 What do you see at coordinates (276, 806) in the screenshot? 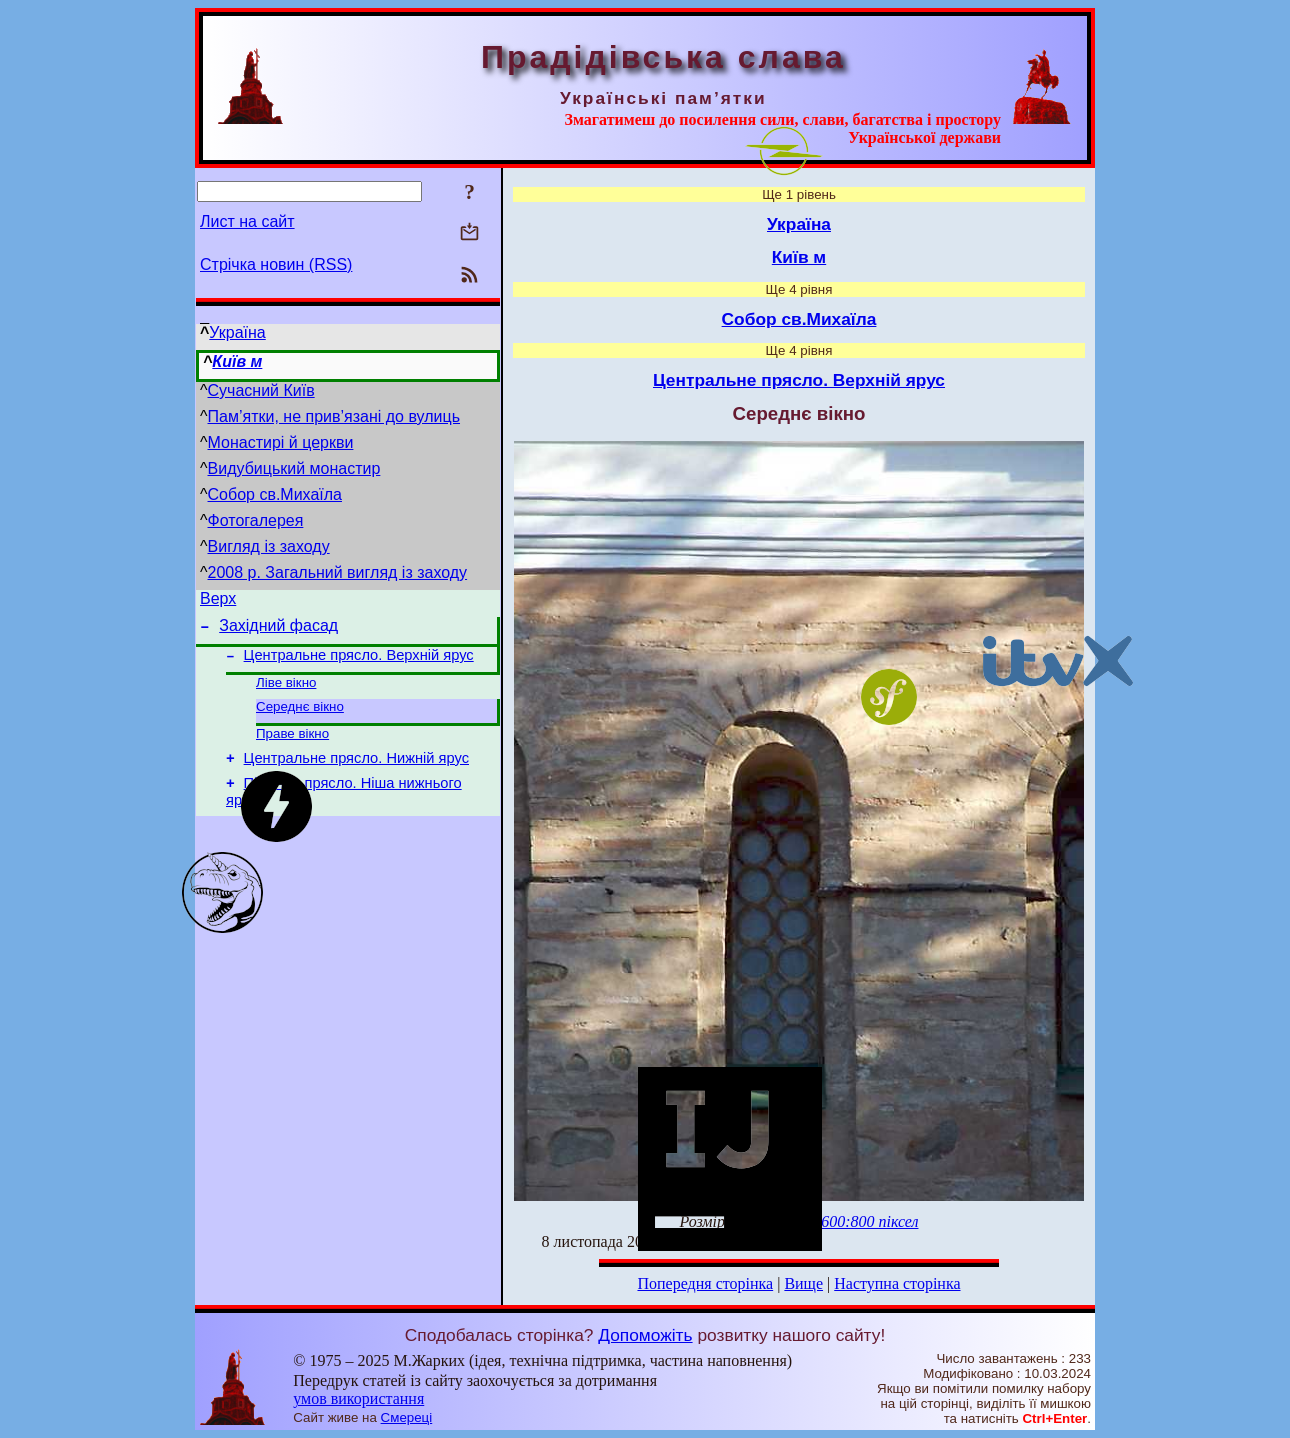
I see `AMP (Accelerated Mobile Pages) logo` at bounding box center [276, 806].